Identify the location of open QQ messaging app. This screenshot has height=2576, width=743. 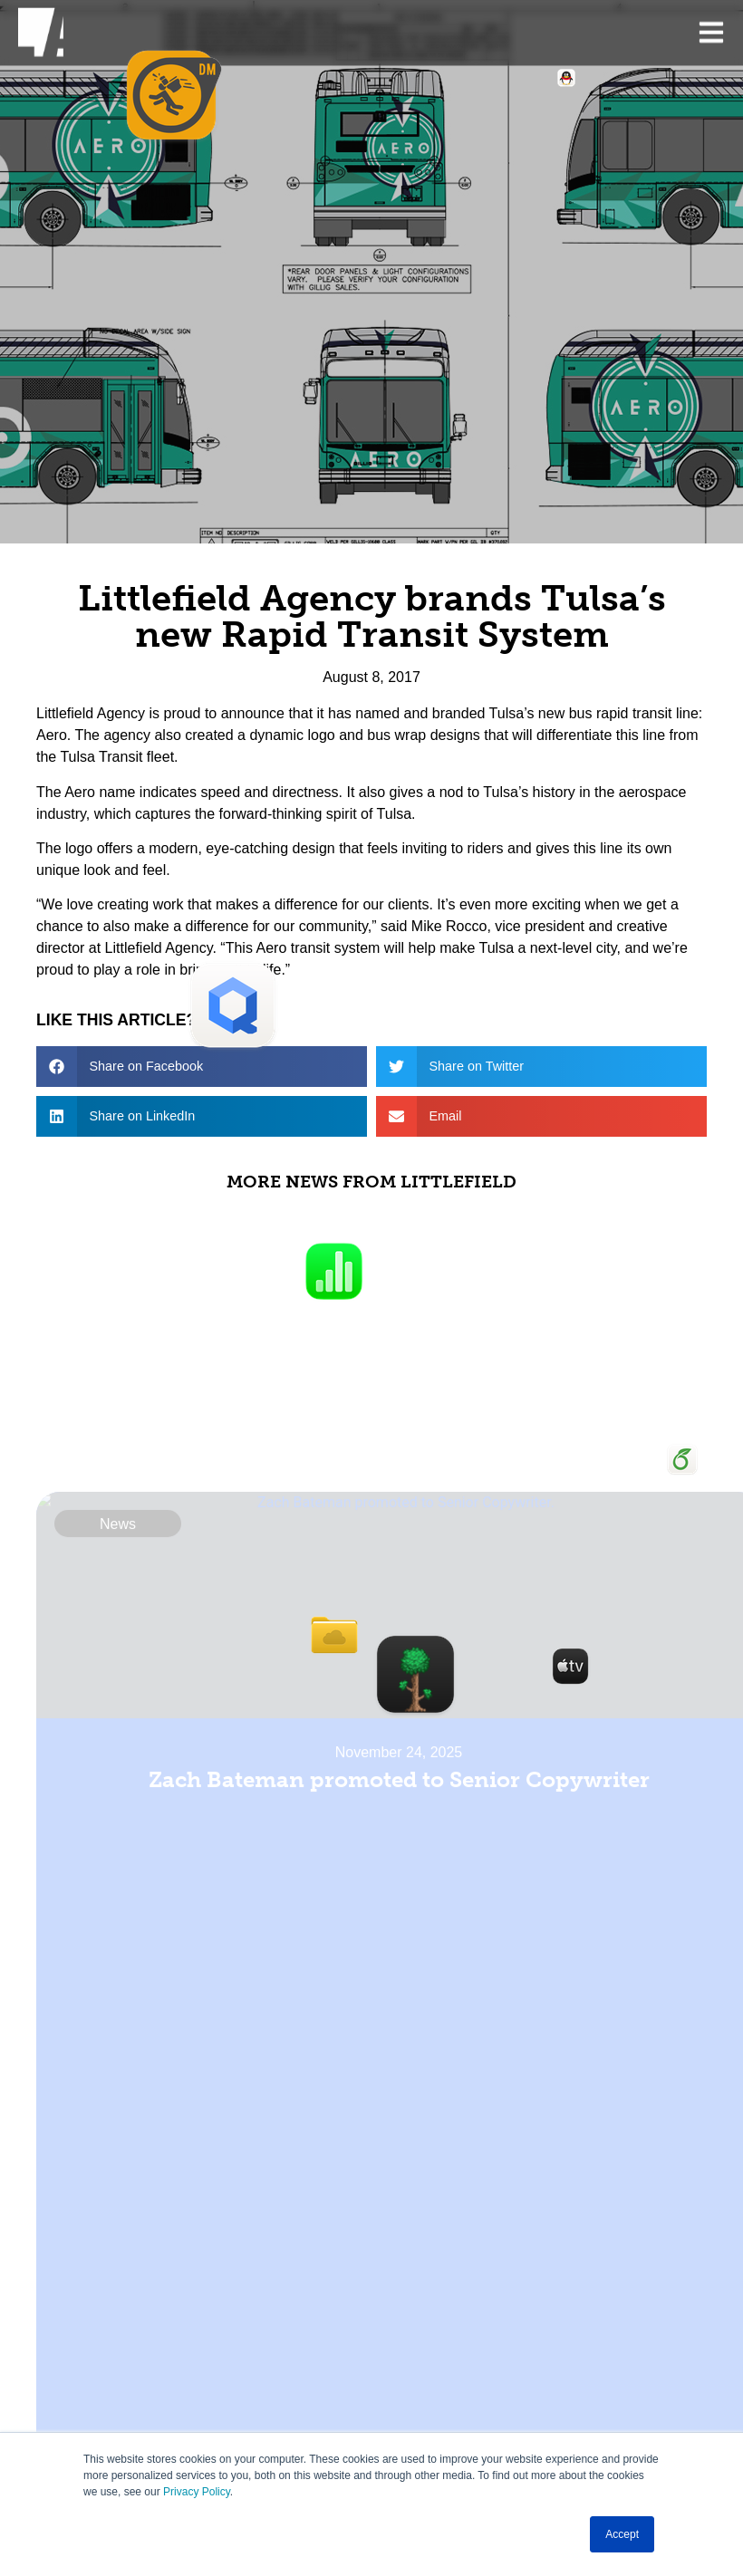
(566, 78).